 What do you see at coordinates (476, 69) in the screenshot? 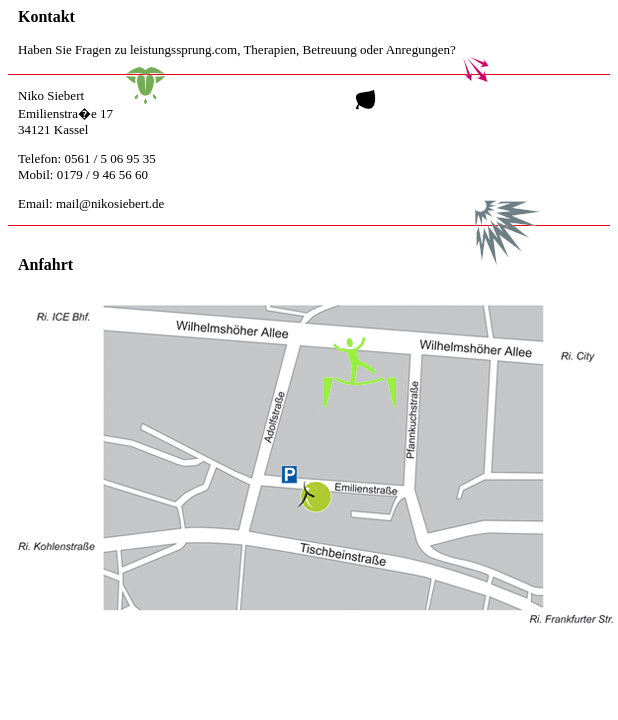
I see `indicates an attack or strike action` at bounding box center [476, 69].